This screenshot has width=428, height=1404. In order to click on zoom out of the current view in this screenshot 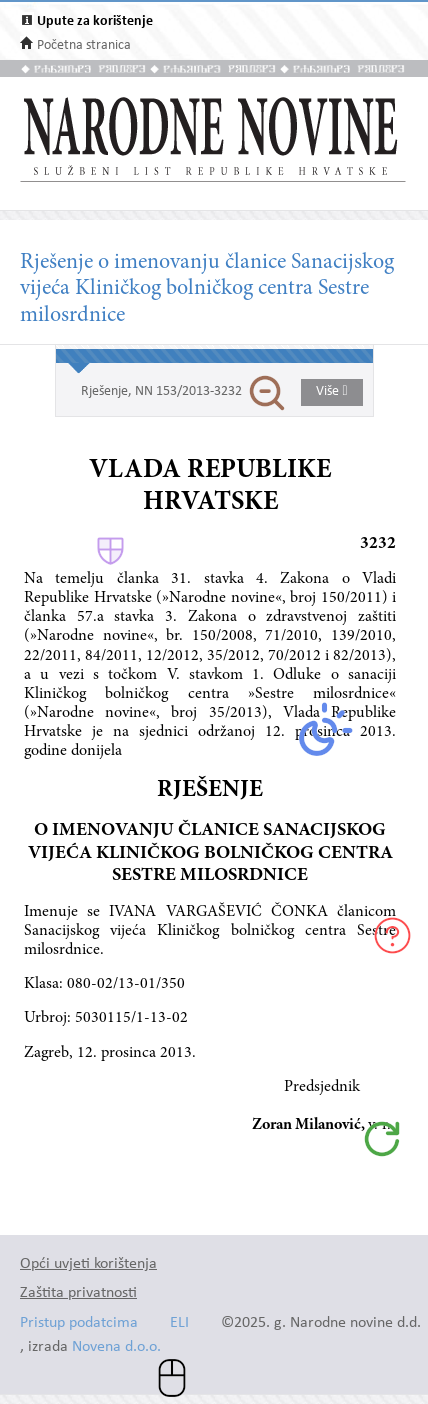, I will do `click(267, 393)`.